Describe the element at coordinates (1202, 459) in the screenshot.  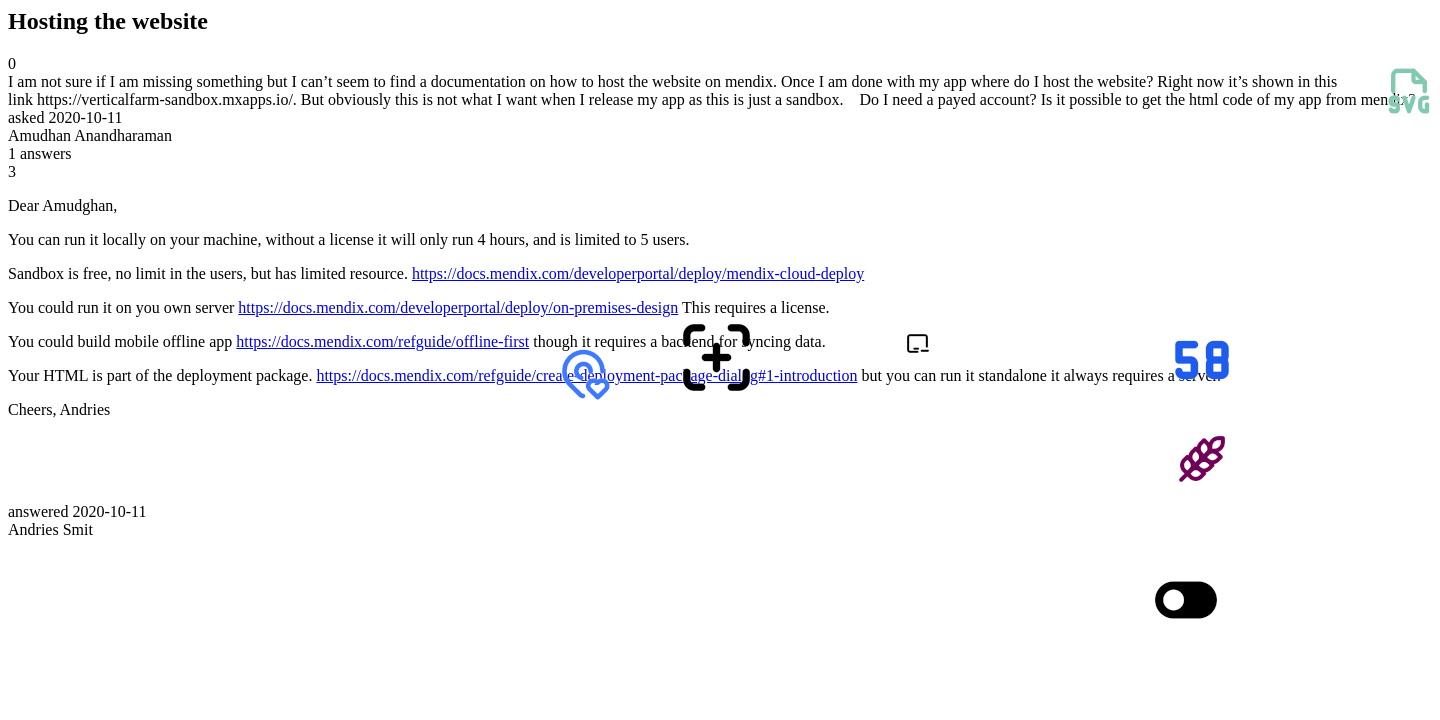
I see `indicates grain or wheat-based ingredients` at that location.